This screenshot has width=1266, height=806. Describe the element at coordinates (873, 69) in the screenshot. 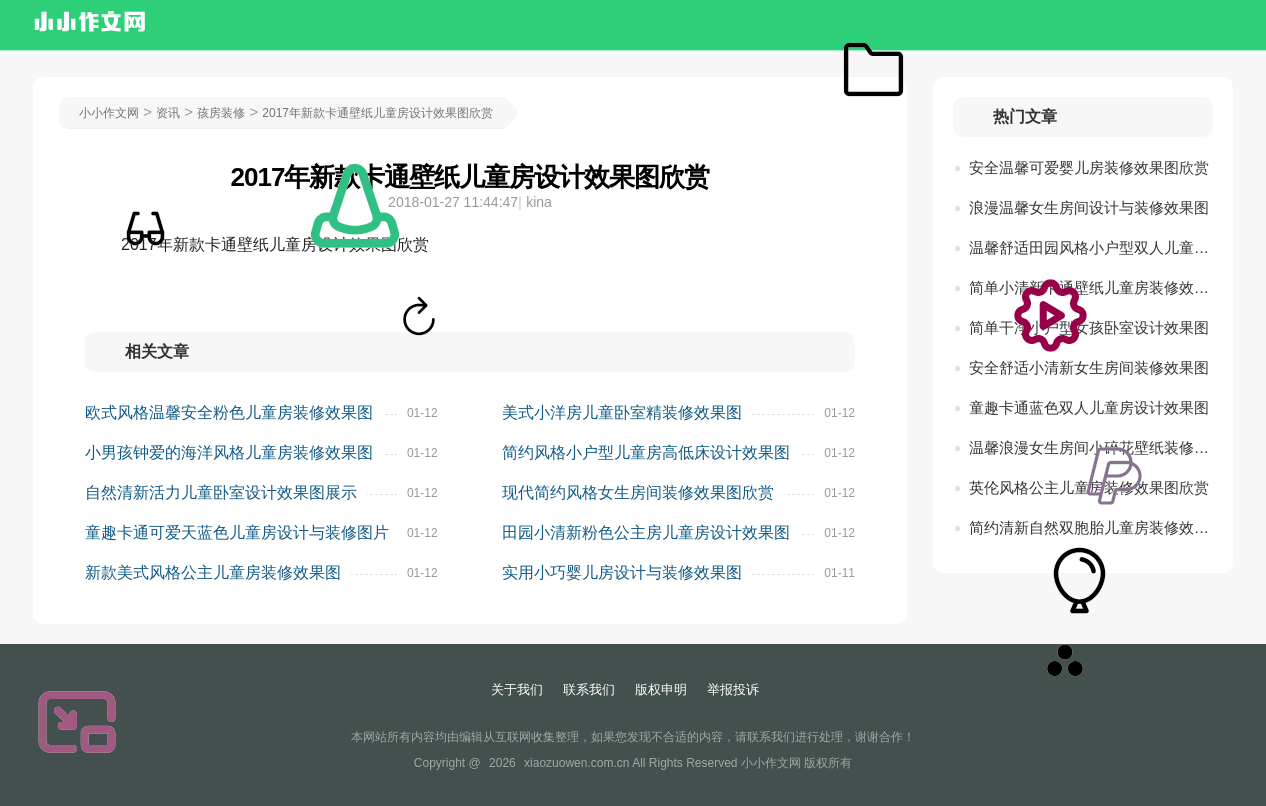

I see `open folder or directory` at that location.